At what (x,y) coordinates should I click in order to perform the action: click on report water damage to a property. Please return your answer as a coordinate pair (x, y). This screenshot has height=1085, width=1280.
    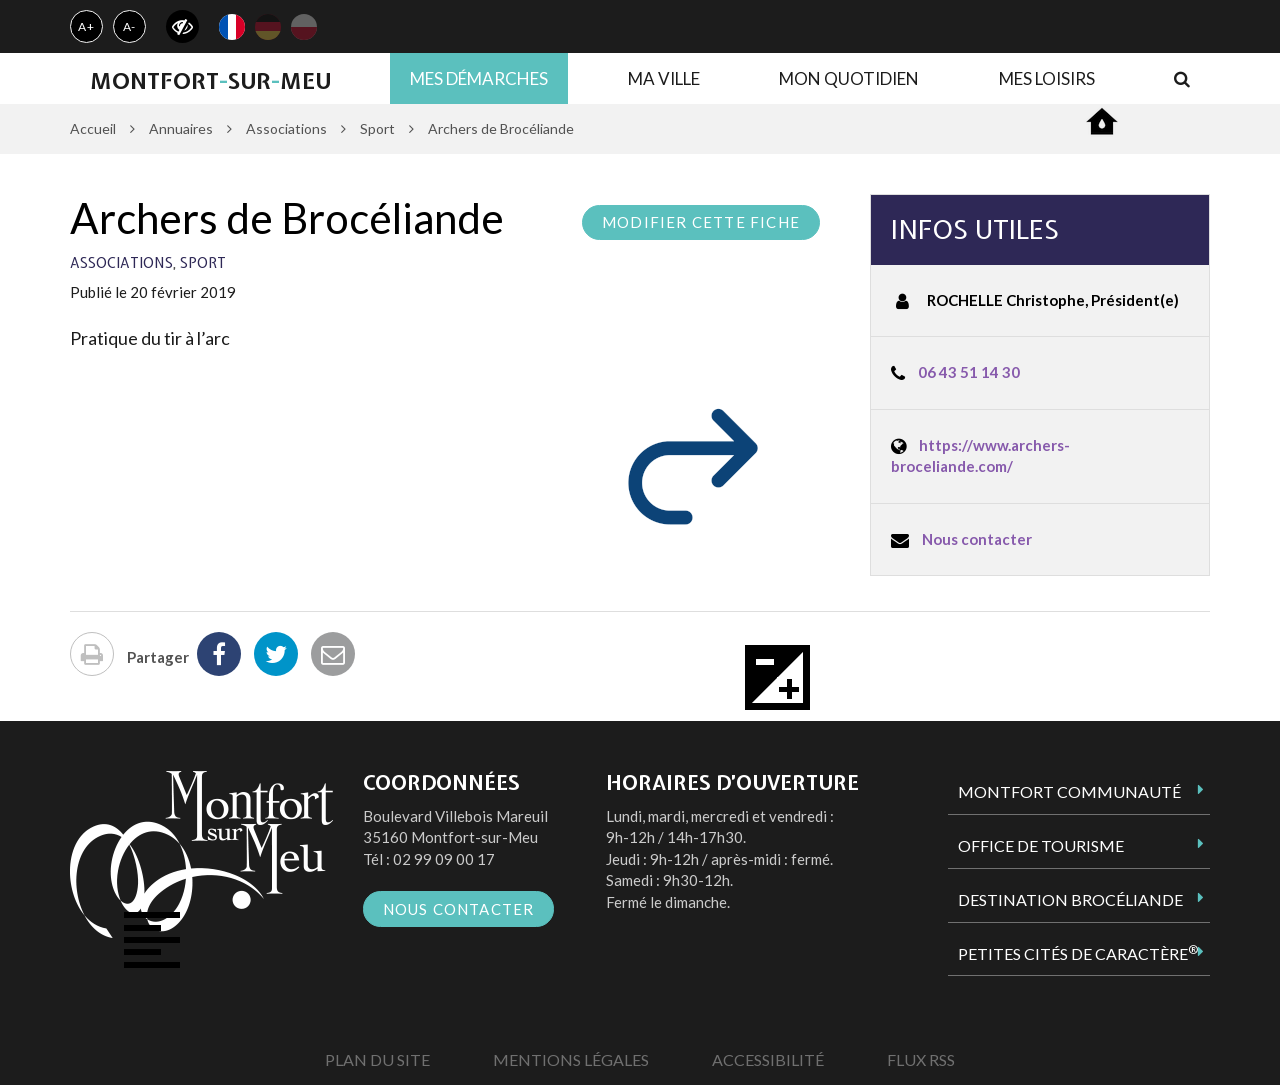
    Looking at the image, I should click on (1102, 122).